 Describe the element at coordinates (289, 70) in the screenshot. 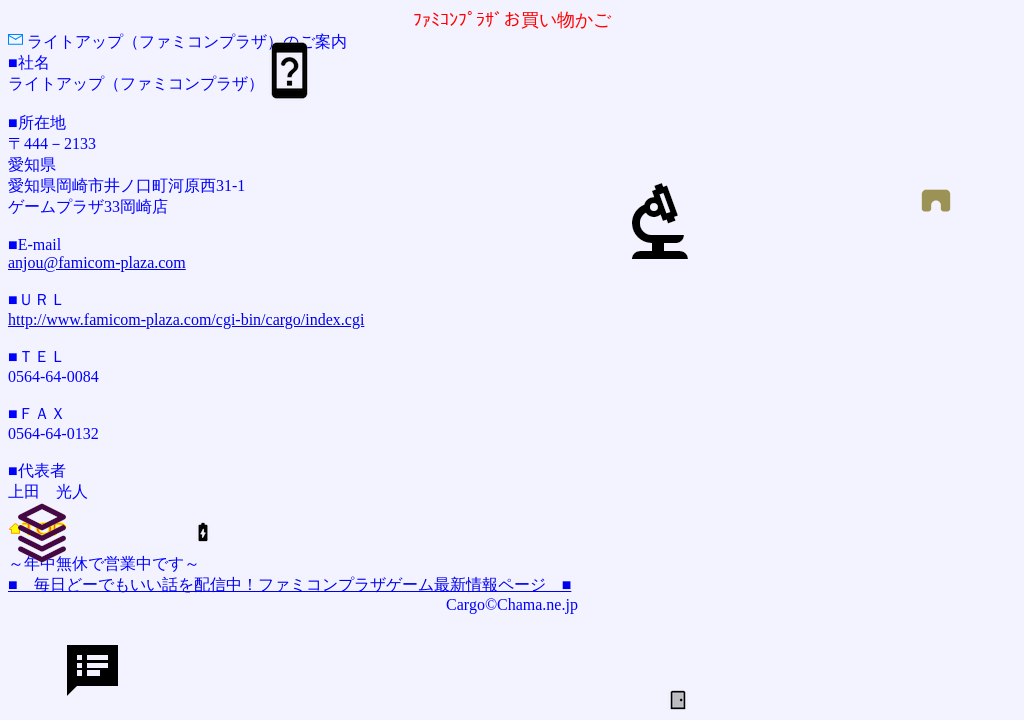

I see `unknown or unrecognized device connected` at that location.